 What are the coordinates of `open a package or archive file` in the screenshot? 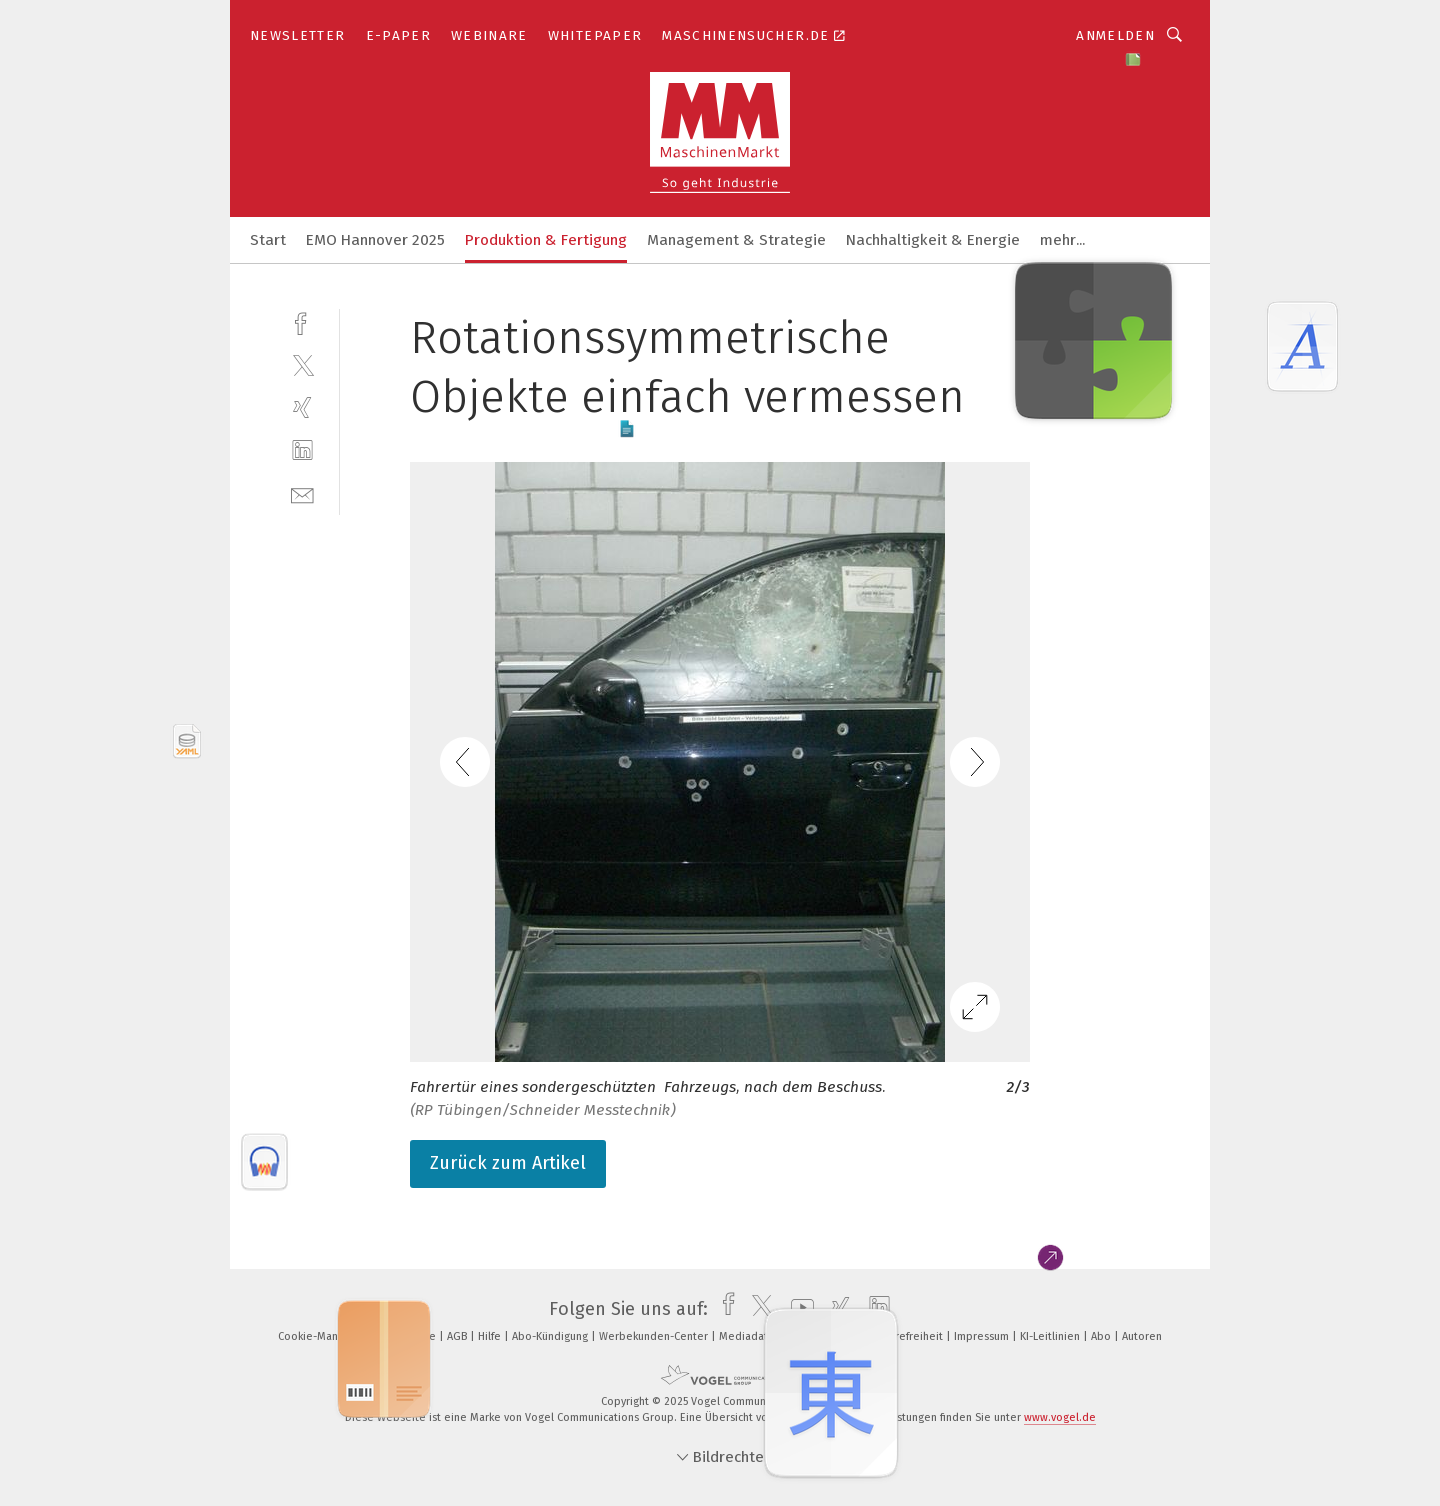 It's located at (384, 1359).